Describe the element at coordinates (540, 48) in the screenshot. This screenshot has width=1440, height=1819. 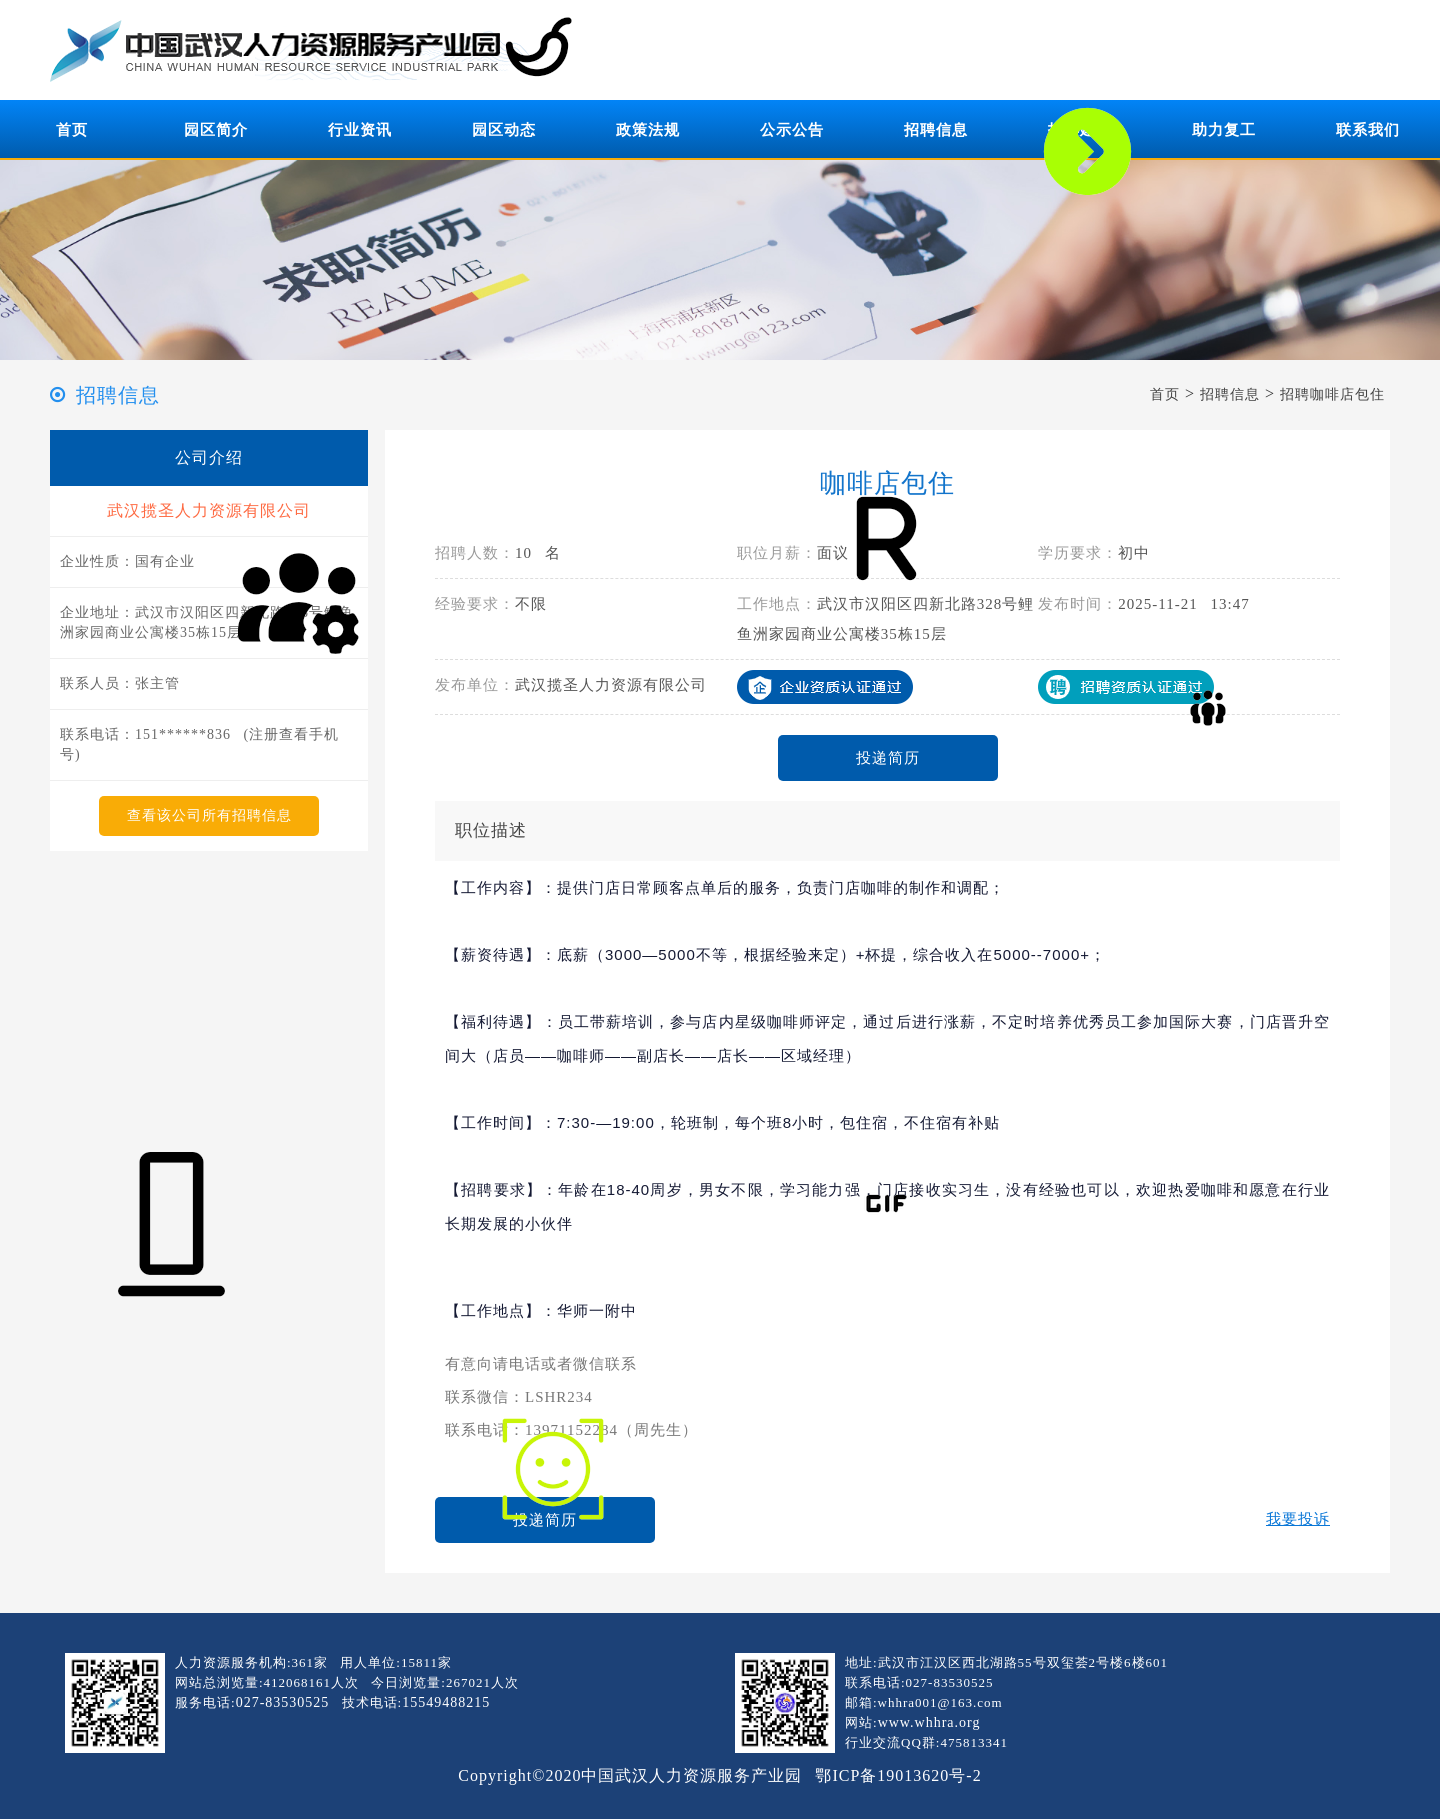
I see `indicates spicy food or heat level` at that location.